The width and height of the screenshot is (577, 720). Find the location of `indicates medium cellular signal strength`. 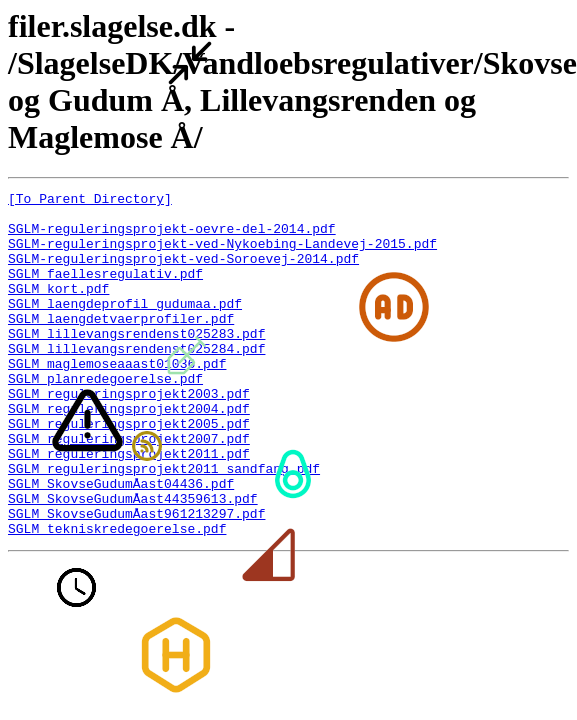

indicates medium cellular signal strength is located at coordinates (273, 557).